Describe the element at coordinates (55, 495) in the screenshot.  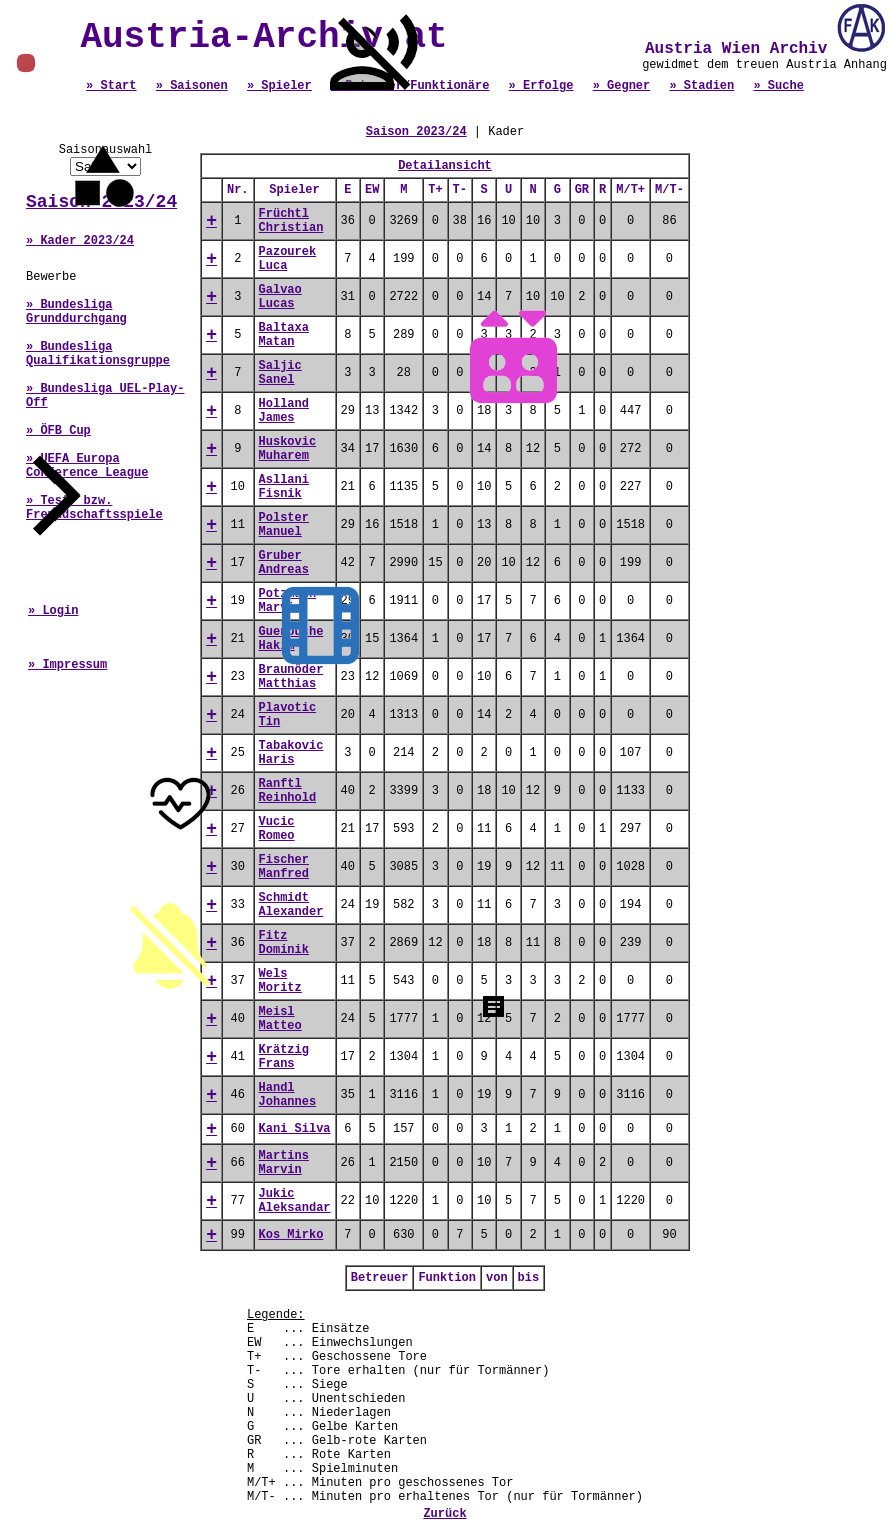
I see `navigate to the next item or screen` at that location.